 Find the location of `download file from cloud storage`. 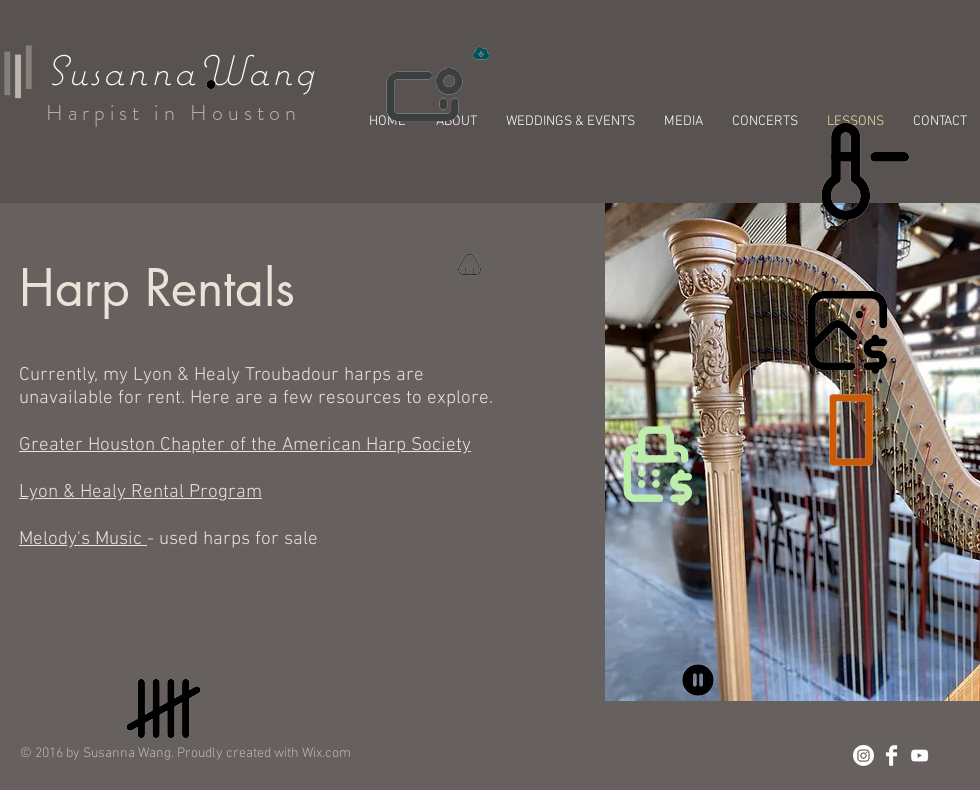

download file from cloud storage is located at coordinates (481, 53).